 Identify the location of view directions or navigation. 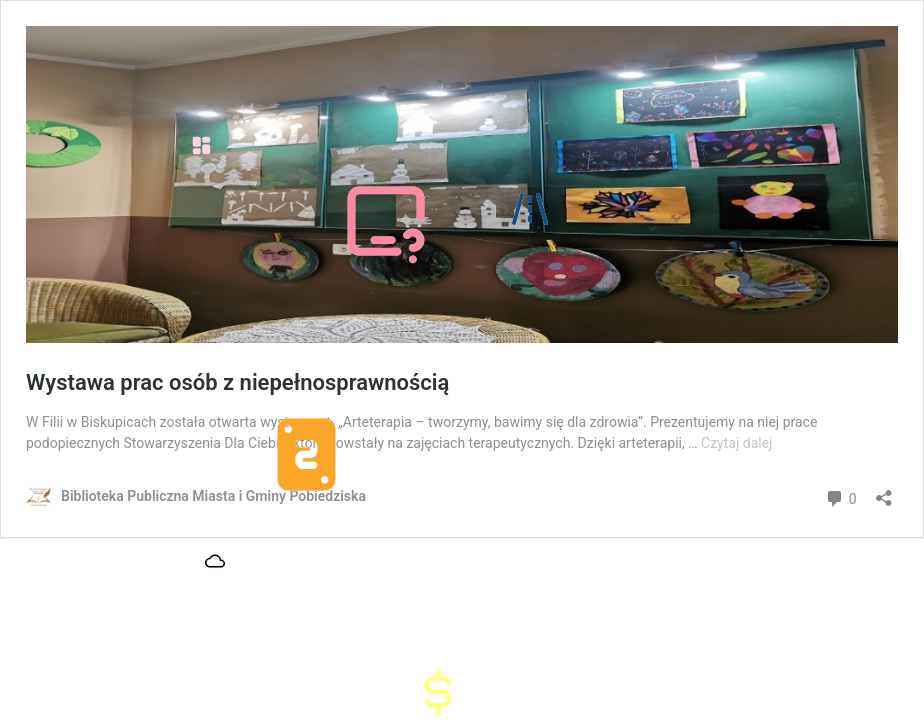
(530, 209).